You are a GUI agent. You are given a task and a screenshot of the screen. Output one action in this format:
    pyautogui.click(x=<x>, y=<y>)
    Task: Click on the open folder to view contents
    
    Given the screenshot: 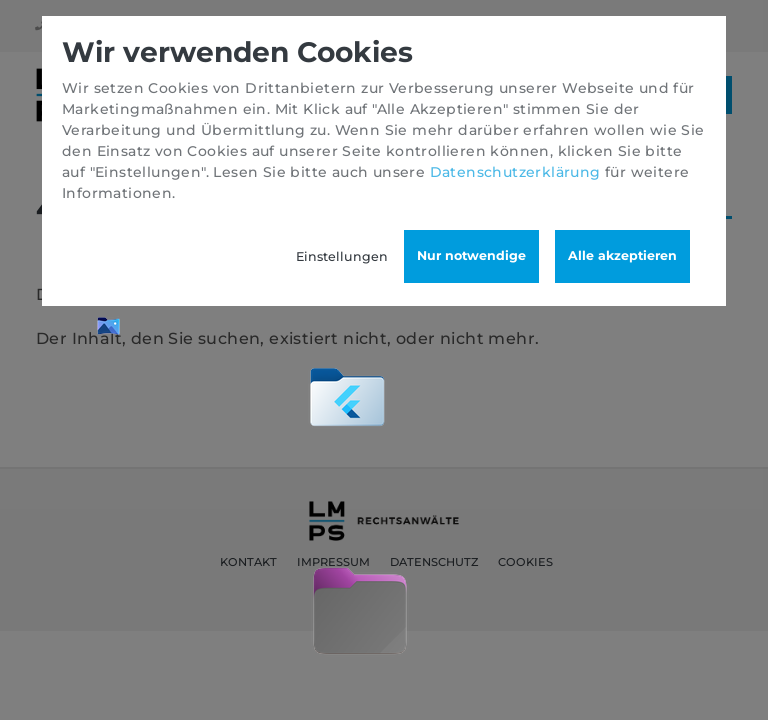 What is the action you would take?
    pyautogui.click(x=360, y=611)
    